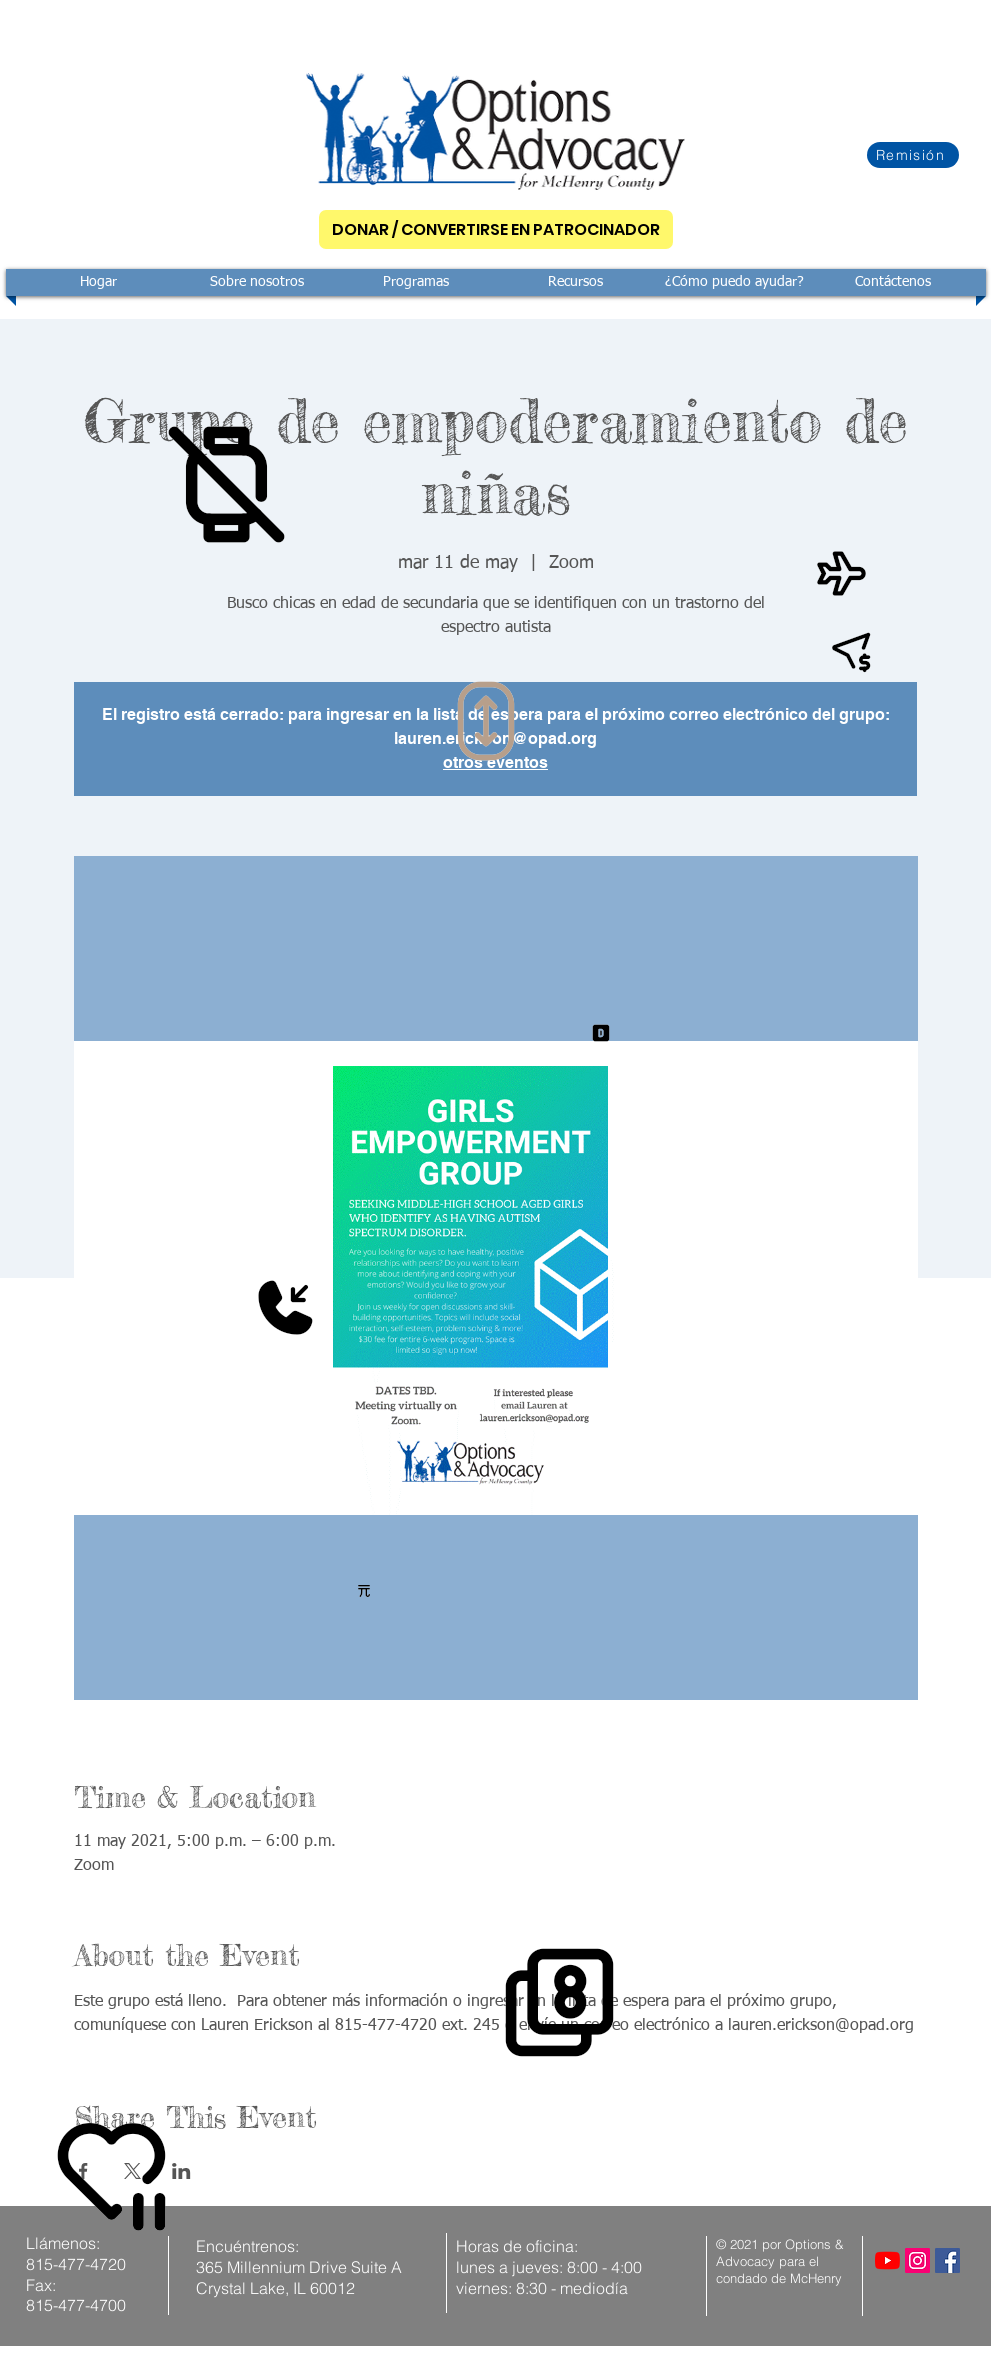  What do you see at coordinates (486, 721) in the screenshot?
I see `scroll up and down on the page` at bounding box center [486, 721].